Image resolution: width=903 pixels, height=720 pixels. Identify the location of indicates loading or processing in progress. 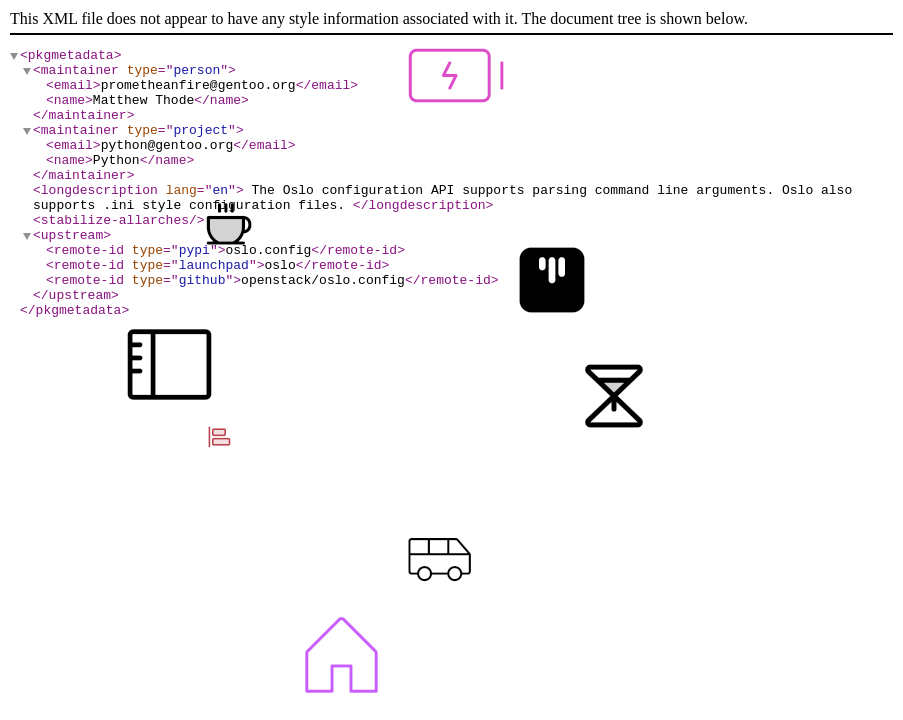
(614, 396).